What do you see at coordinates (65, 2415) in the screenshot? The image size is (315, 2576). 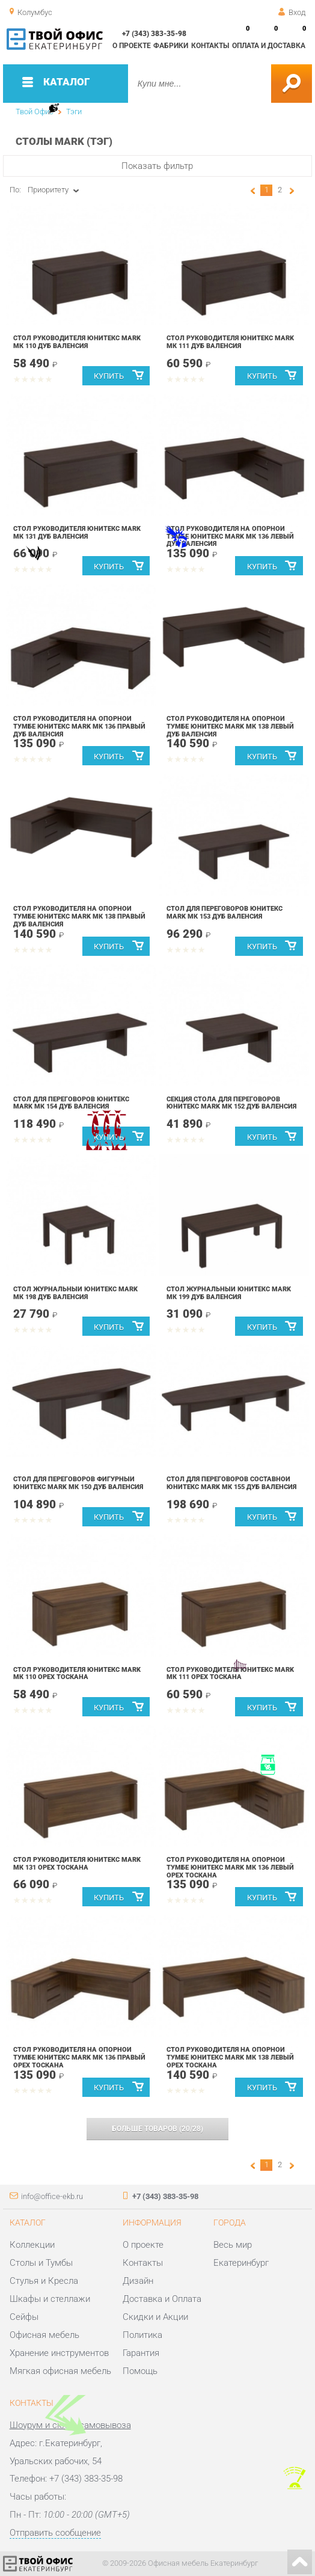 I see `redirect or reroute an action` at bounding box center [65, 2415].